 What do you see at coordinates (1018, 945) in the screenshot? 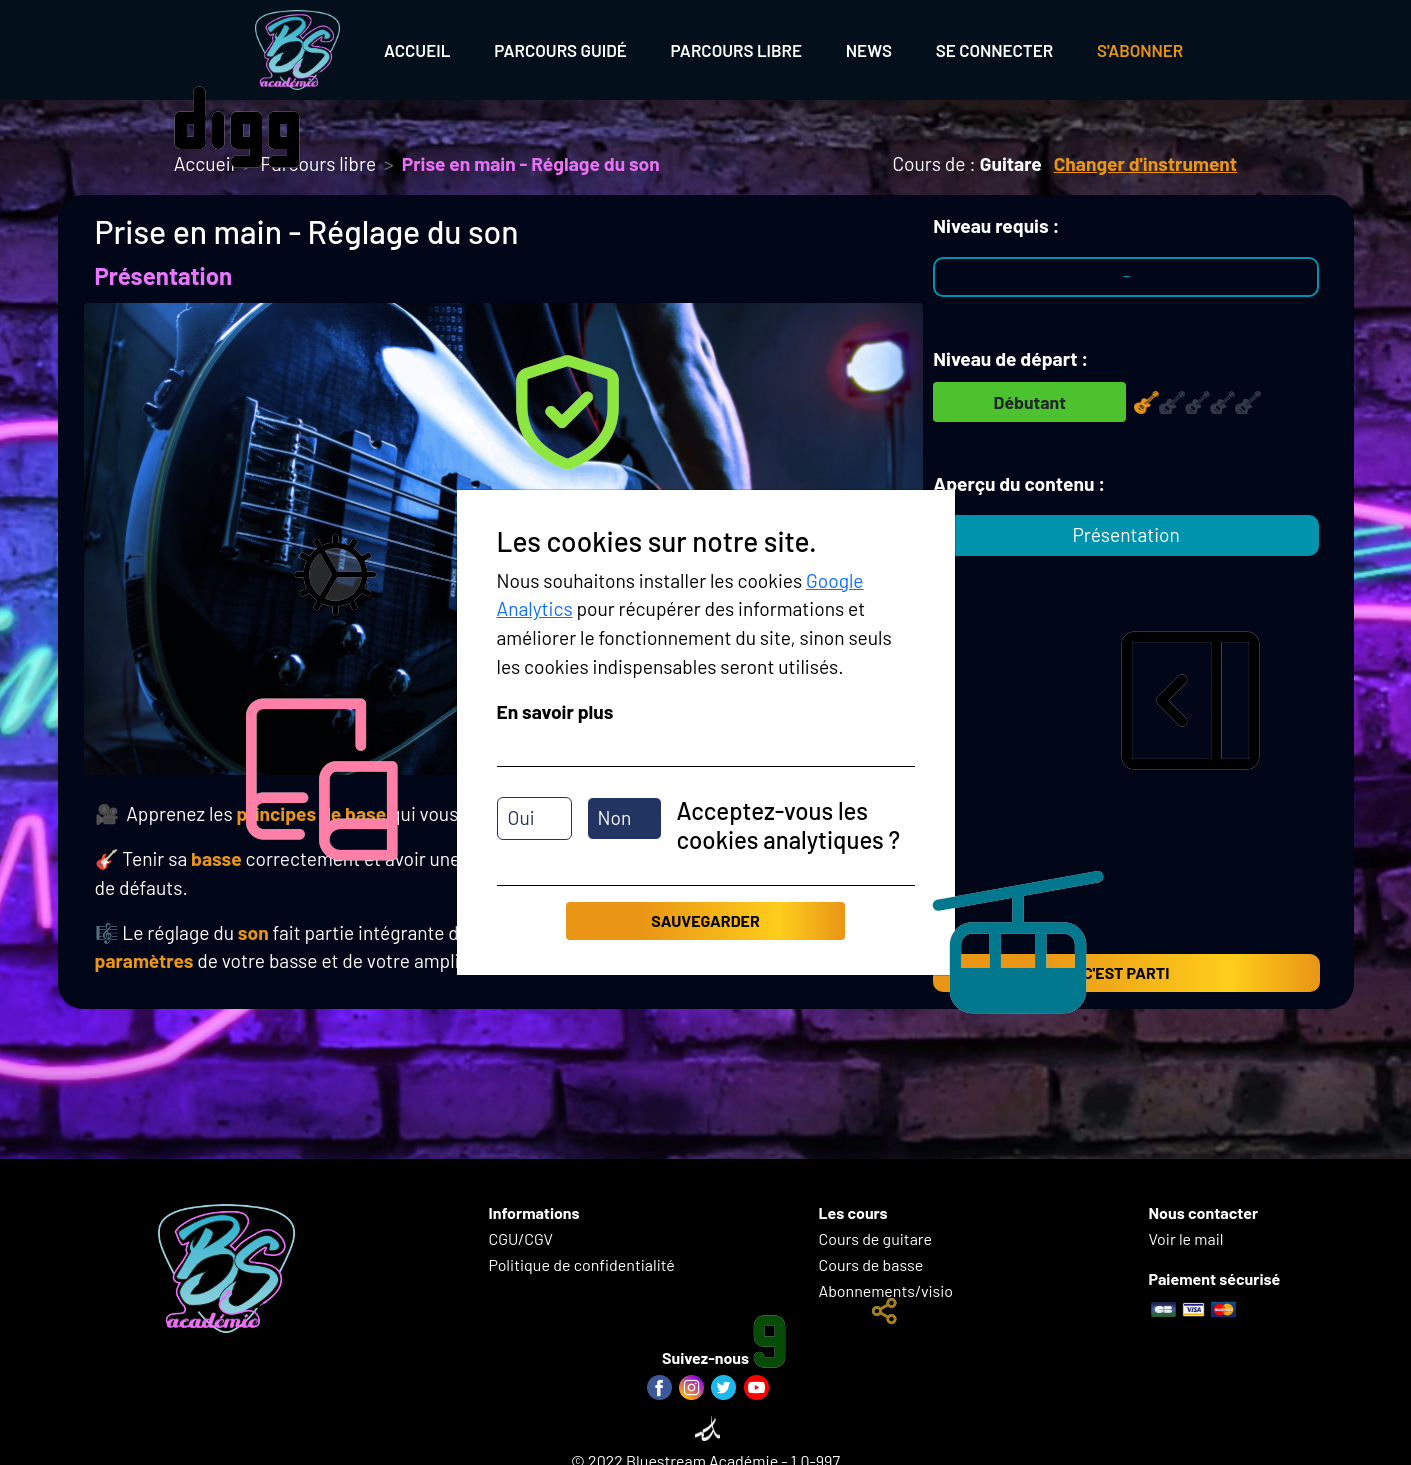
I see `access cable car or gondola transit options` at bounding box center [1018, 945].